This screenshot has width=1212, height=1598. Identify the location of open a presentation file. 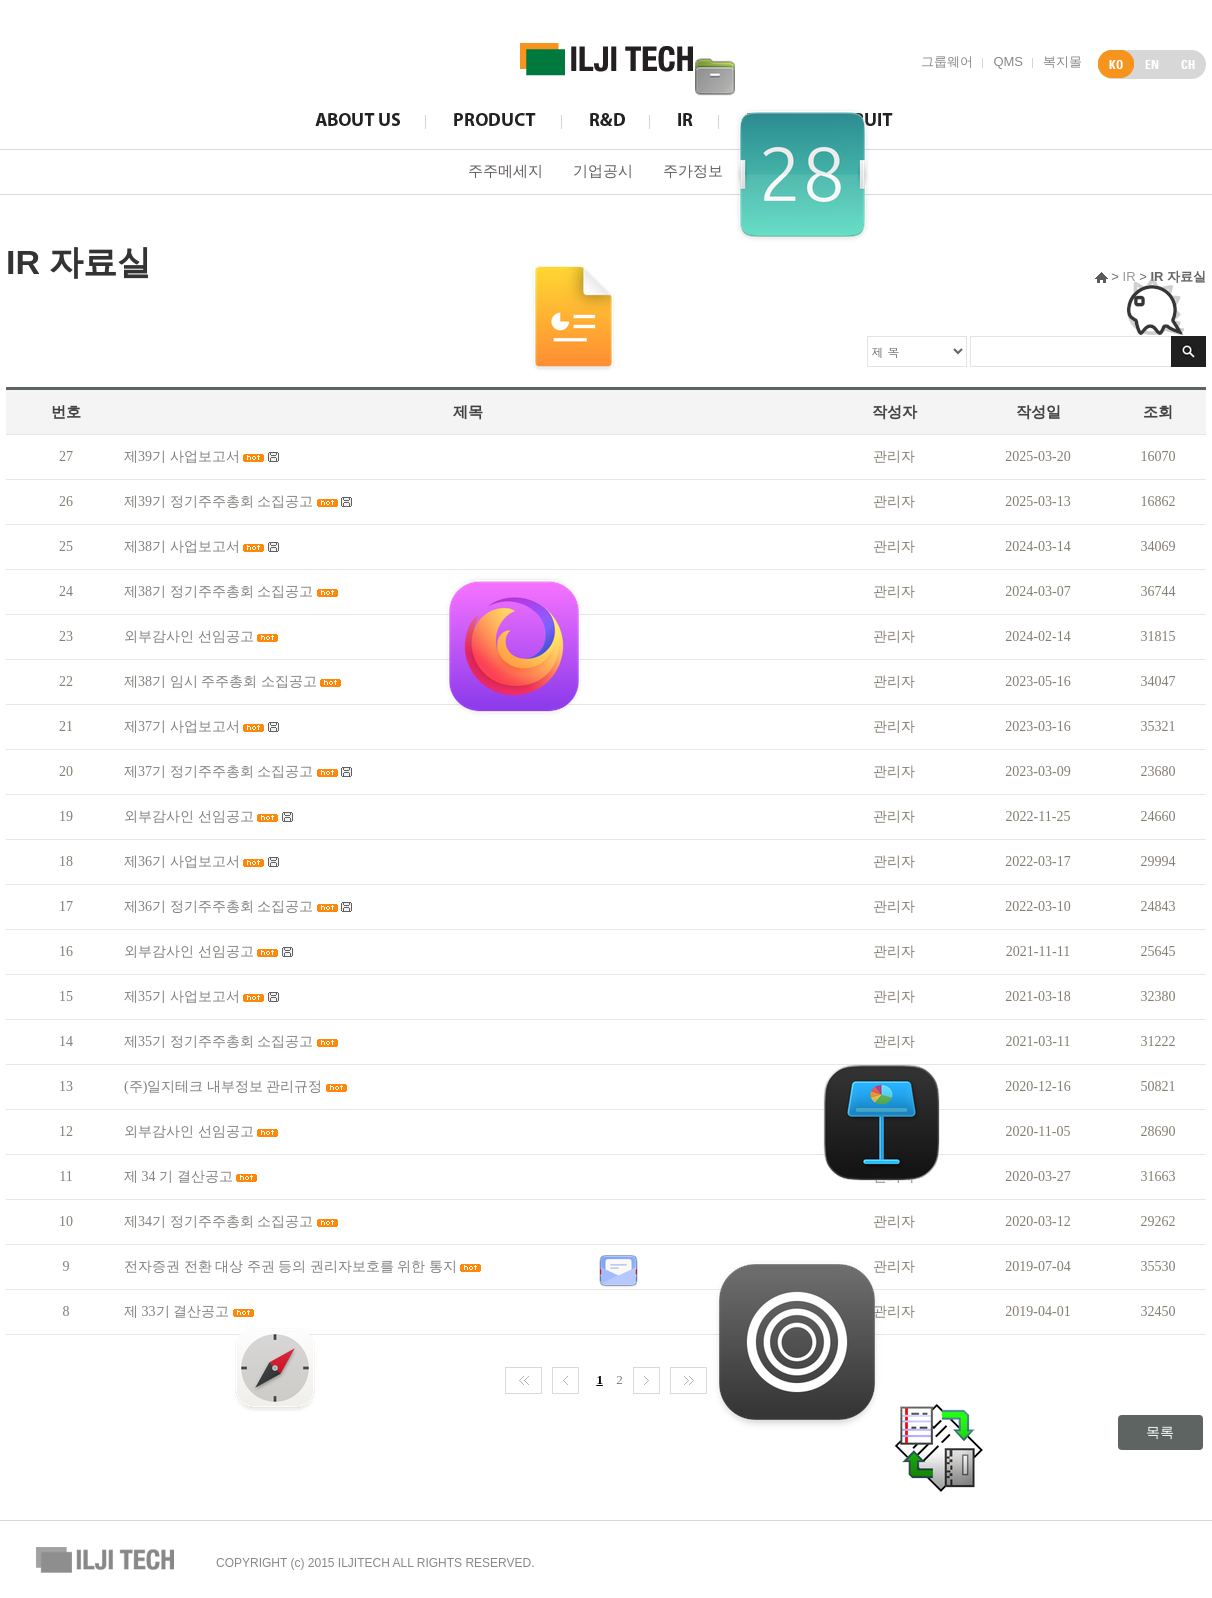
(573, 318).